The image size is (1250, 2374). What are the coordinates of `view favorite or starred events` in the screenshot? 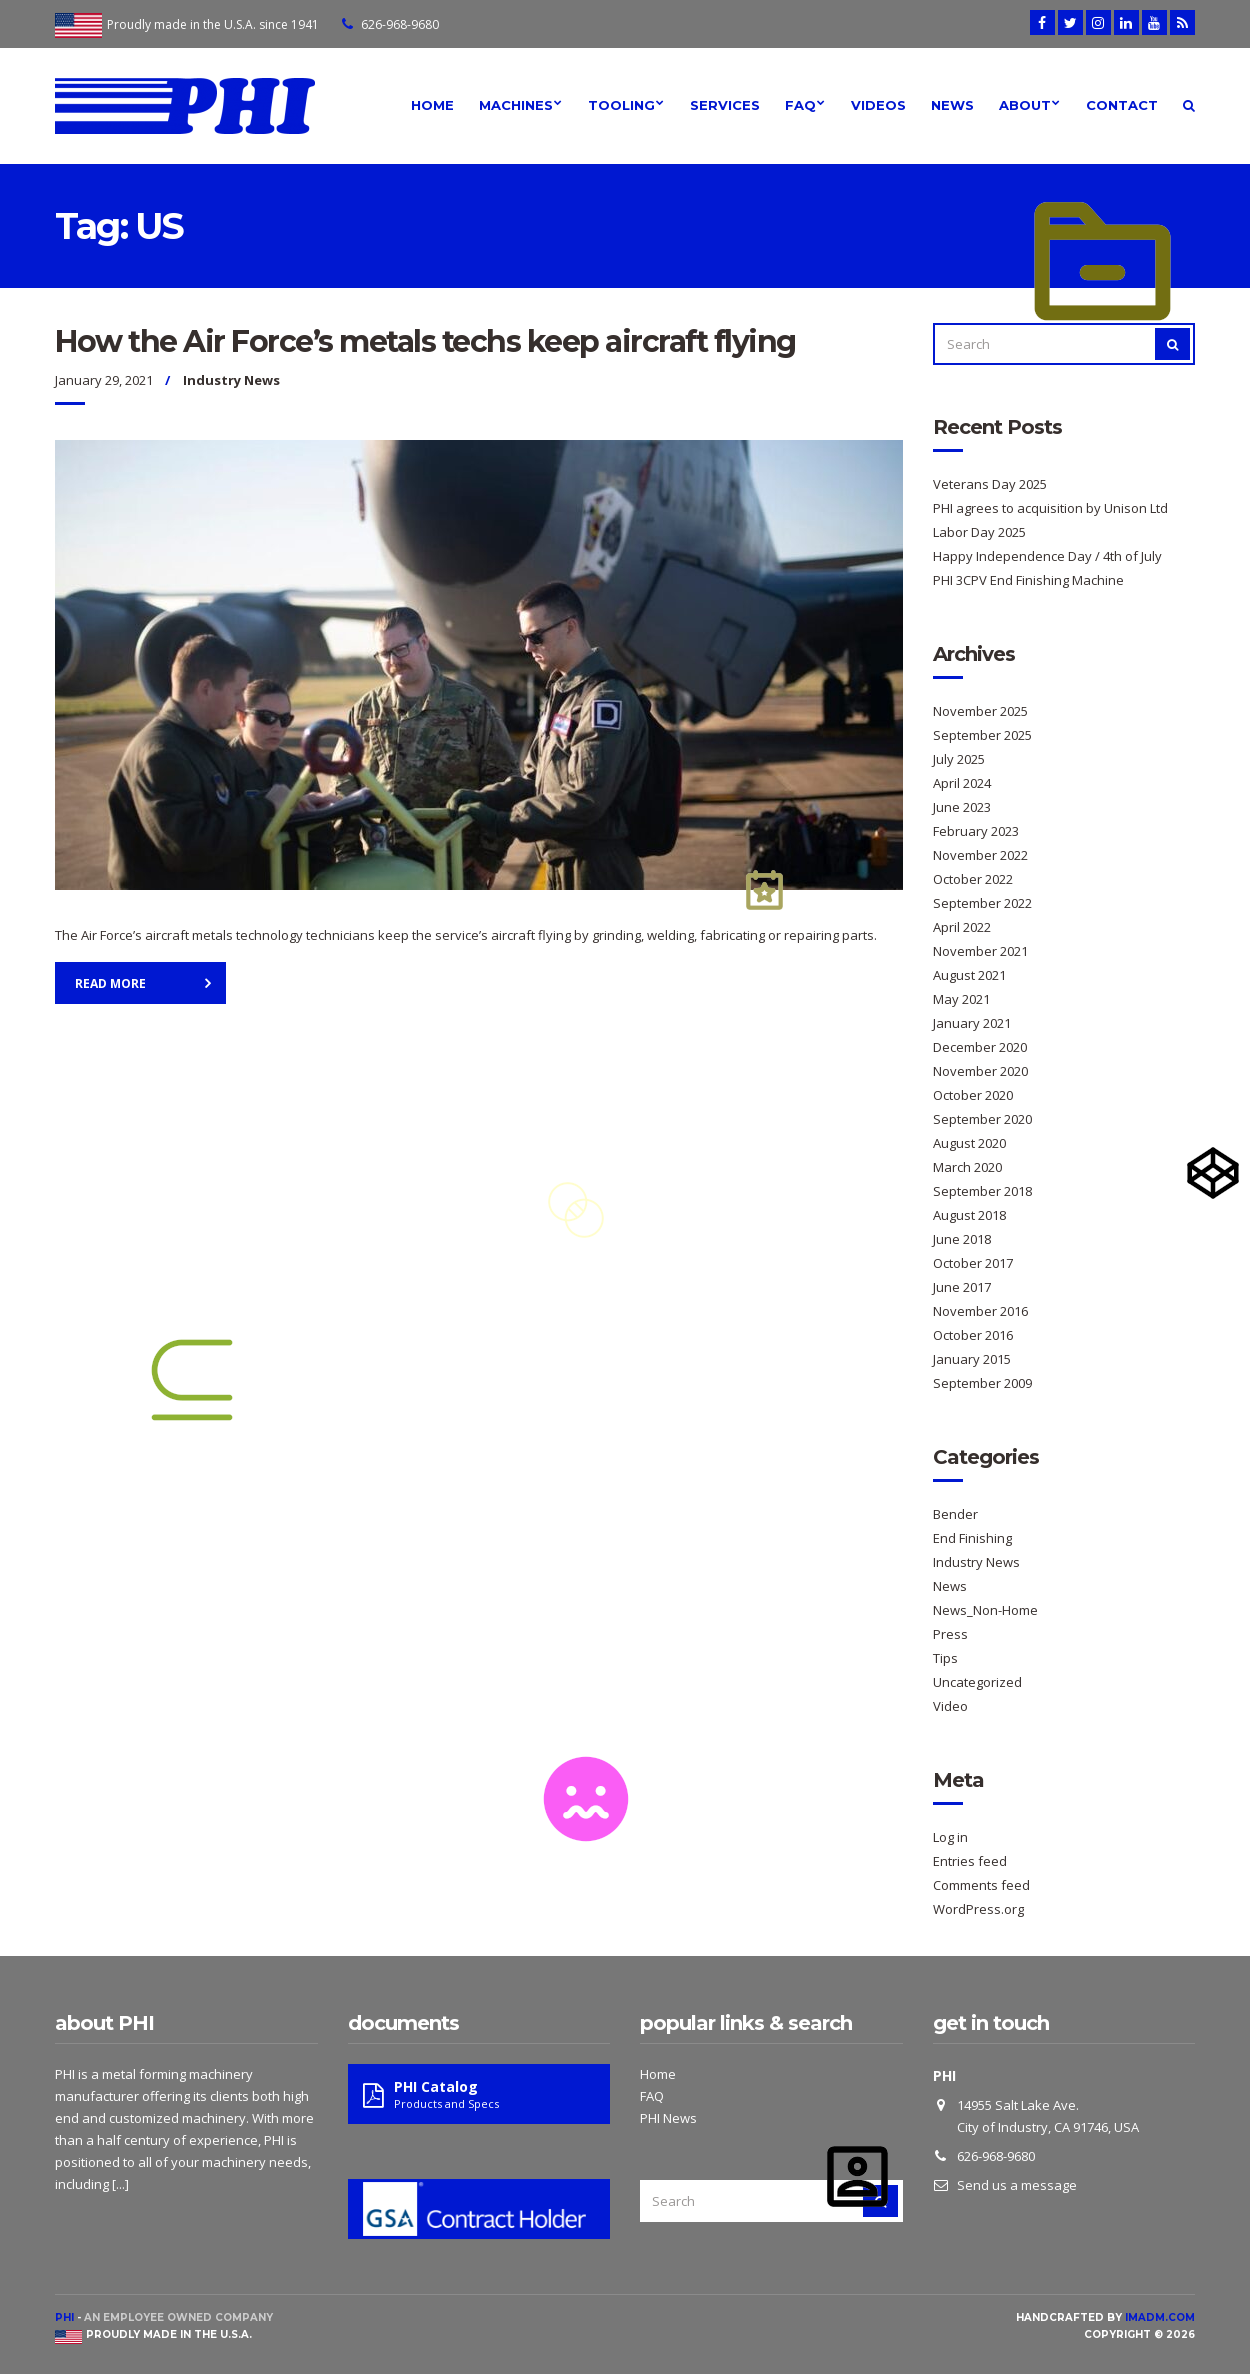 It's located at (764, 891).